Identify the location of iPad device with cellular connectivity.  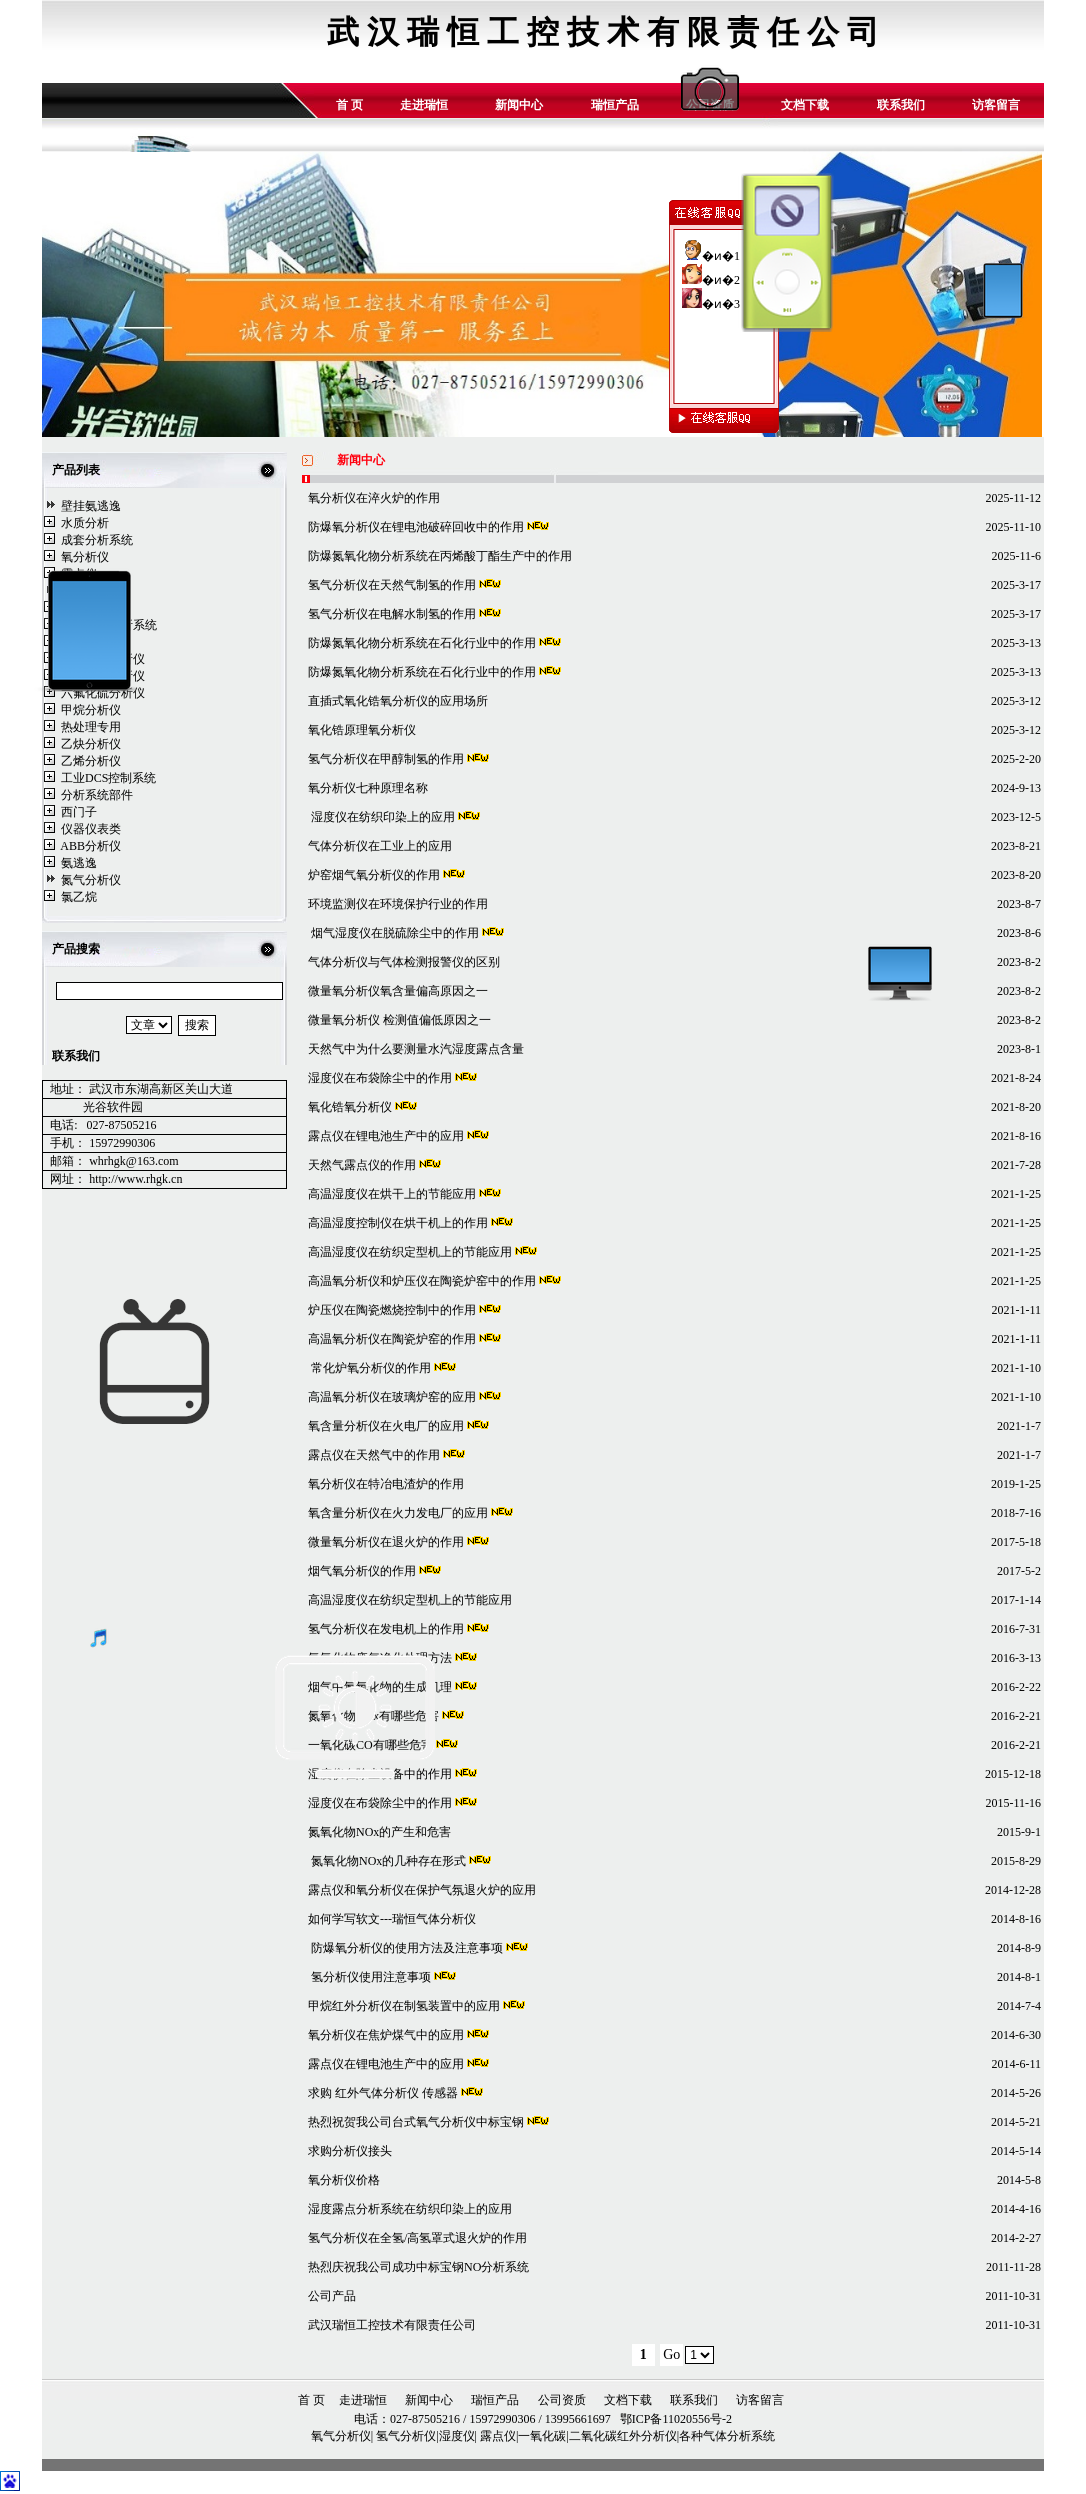
(89, 631).